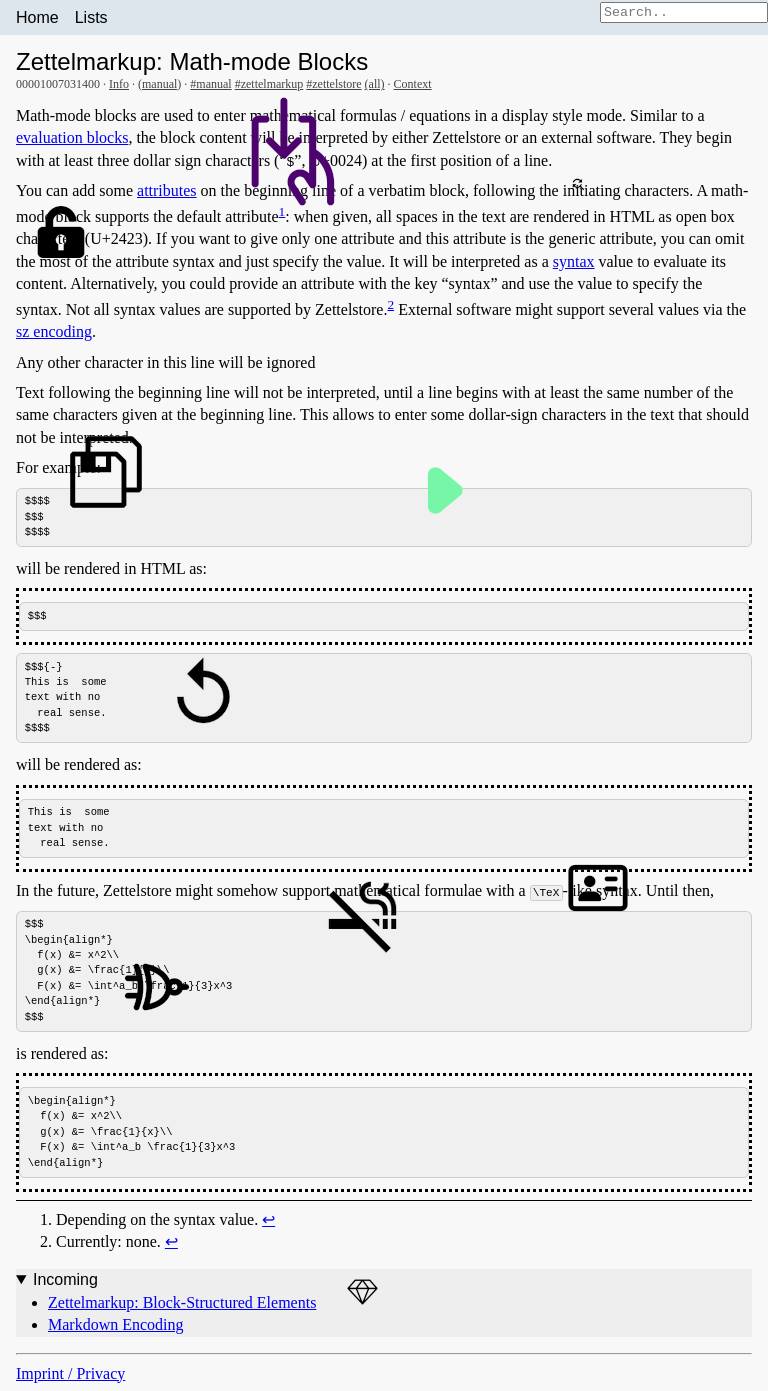 This screenshot has height=1391, width=768. I want to click on unlock or access secured content, so click(61, 232).